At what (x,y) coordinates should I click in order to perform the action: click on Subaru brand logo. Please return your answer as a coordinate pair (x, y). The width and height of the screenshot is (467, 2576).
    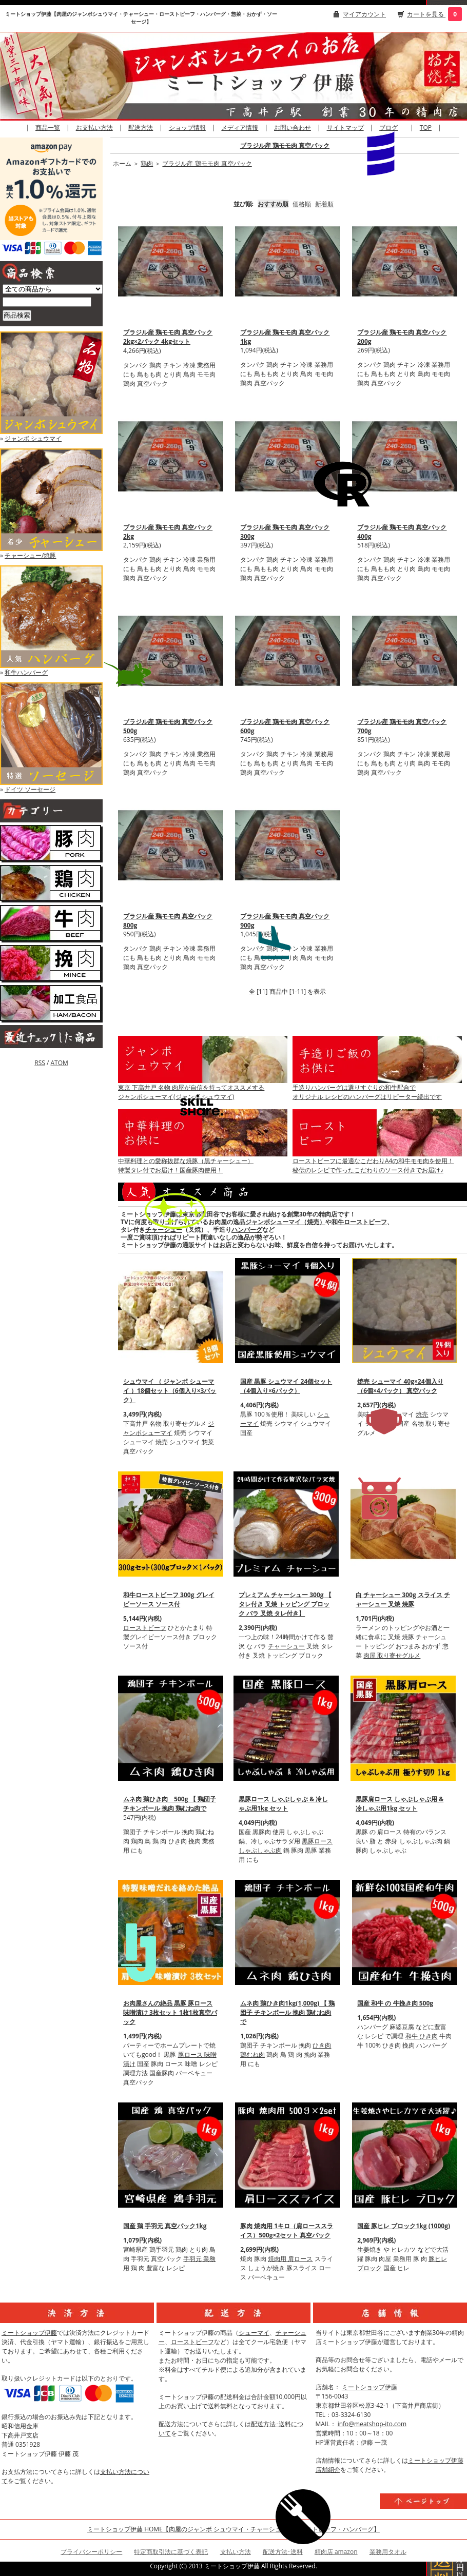
    Looking at the image, I should click on (175, 1211).